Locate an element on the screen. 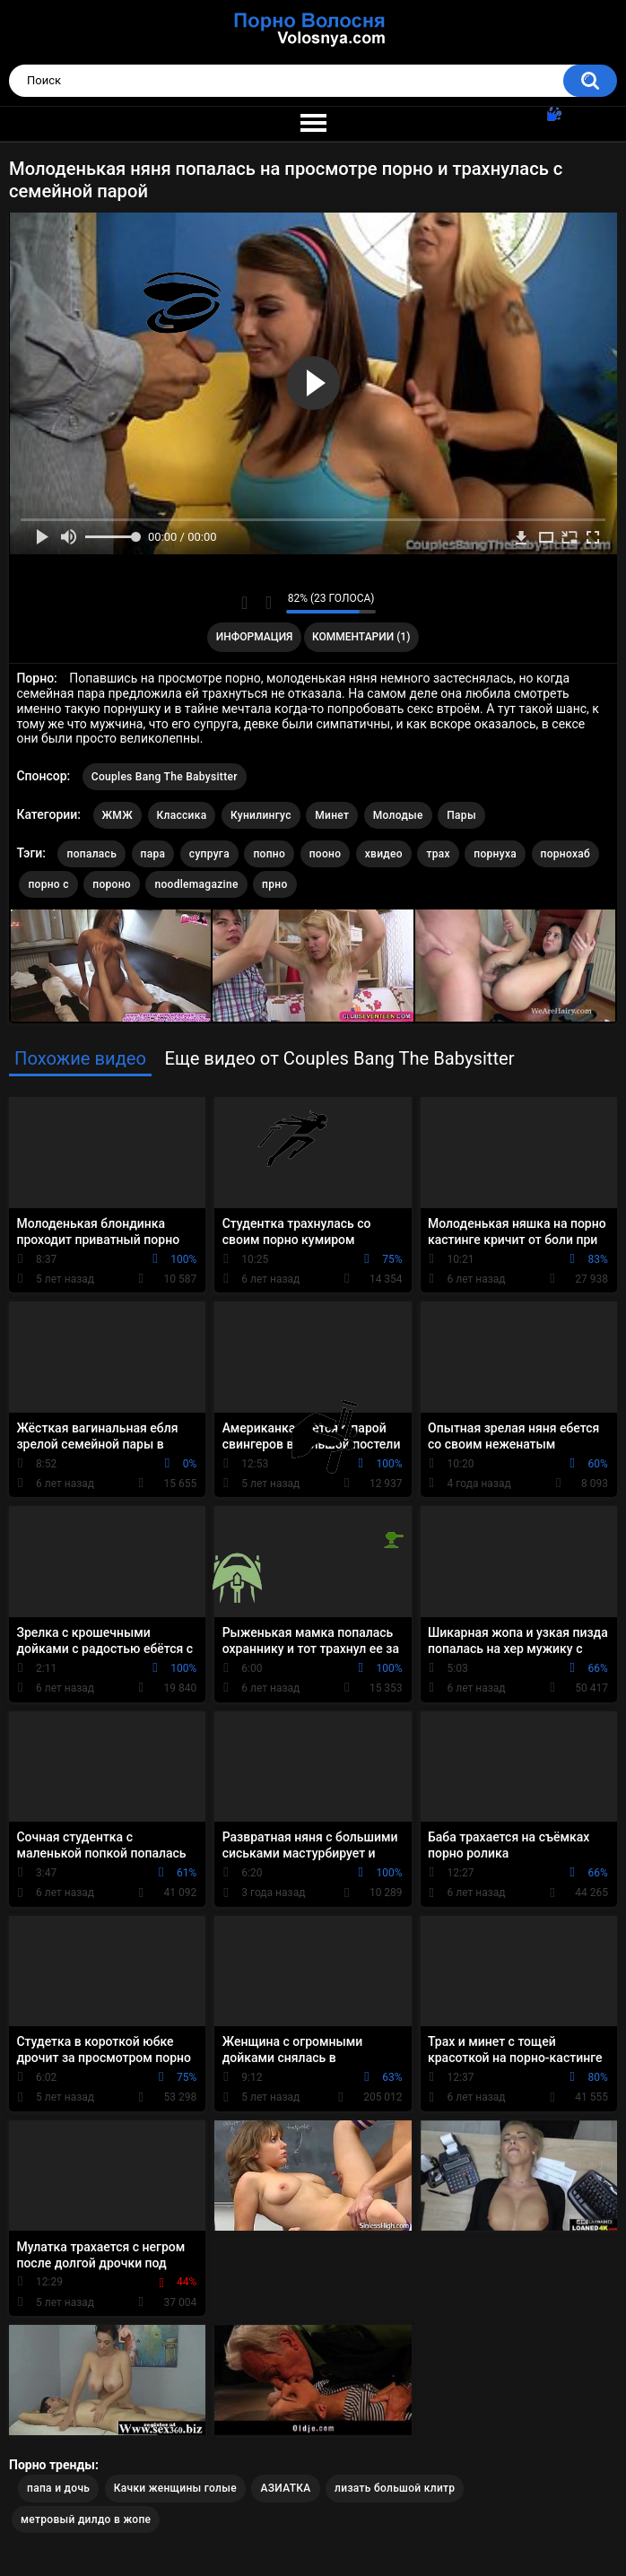 This screenshot has width=626, height=2576. turret defense unit in a strategy game is located at coordinates (394, 1540).